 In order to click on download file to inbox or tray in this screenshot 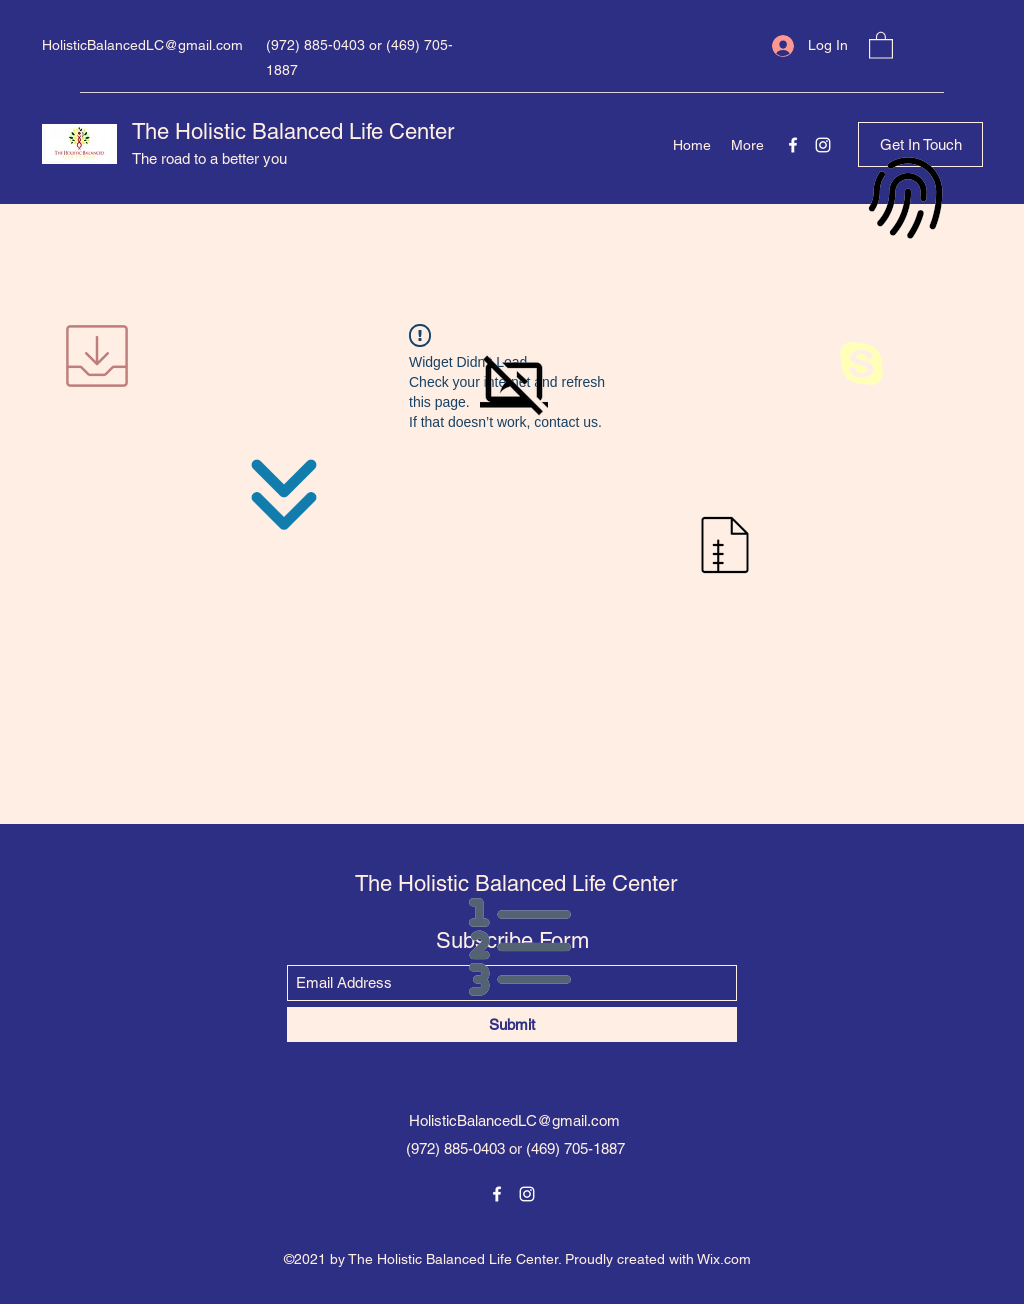, I will do `click(97, 356)`.